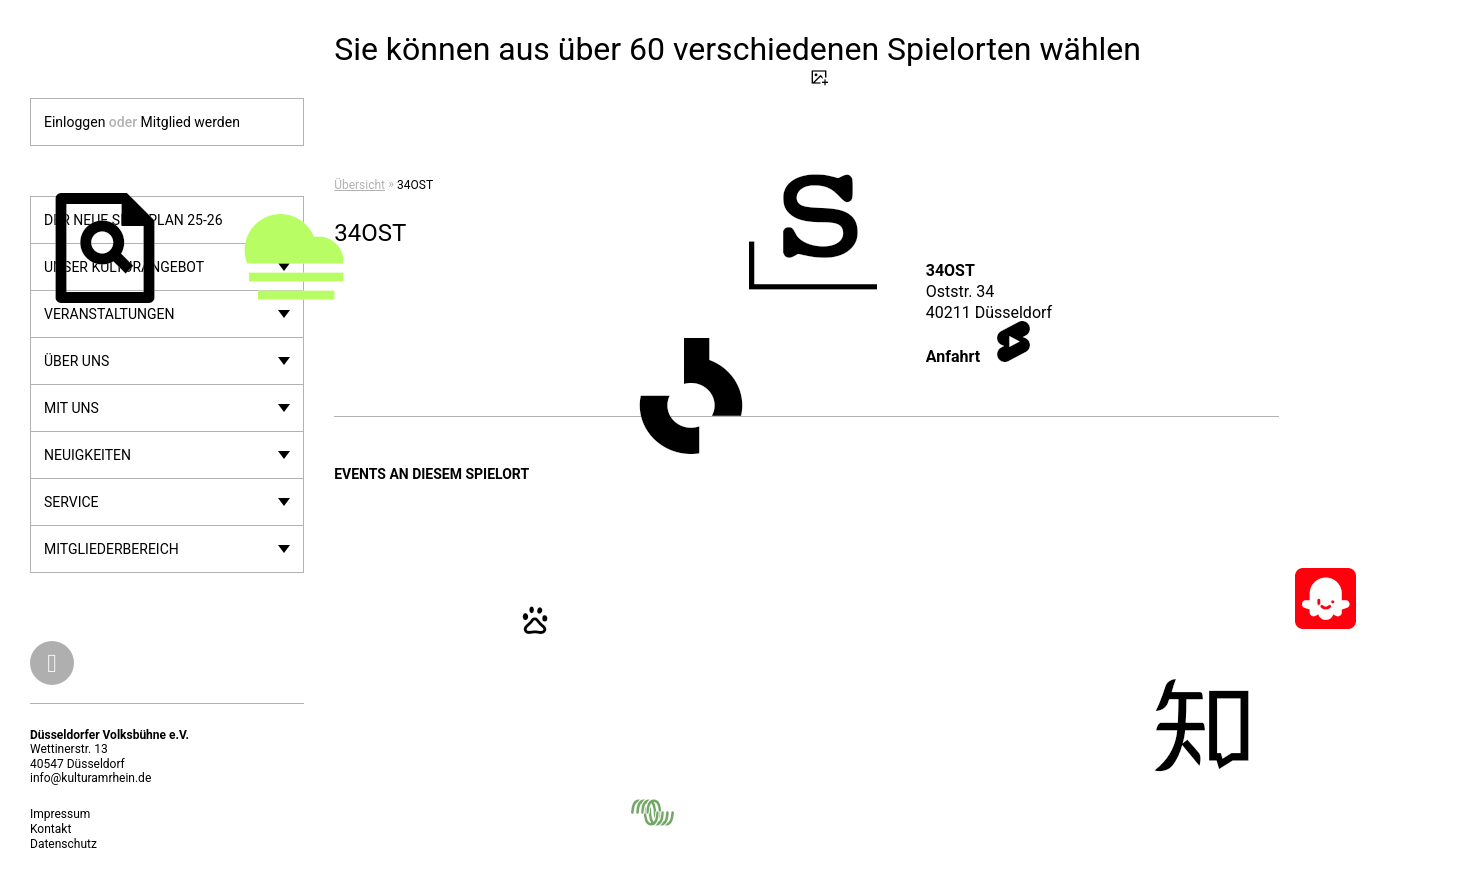 The image size is (1458, 882). I want to click on victron energy brand logo, so click(652, 812).